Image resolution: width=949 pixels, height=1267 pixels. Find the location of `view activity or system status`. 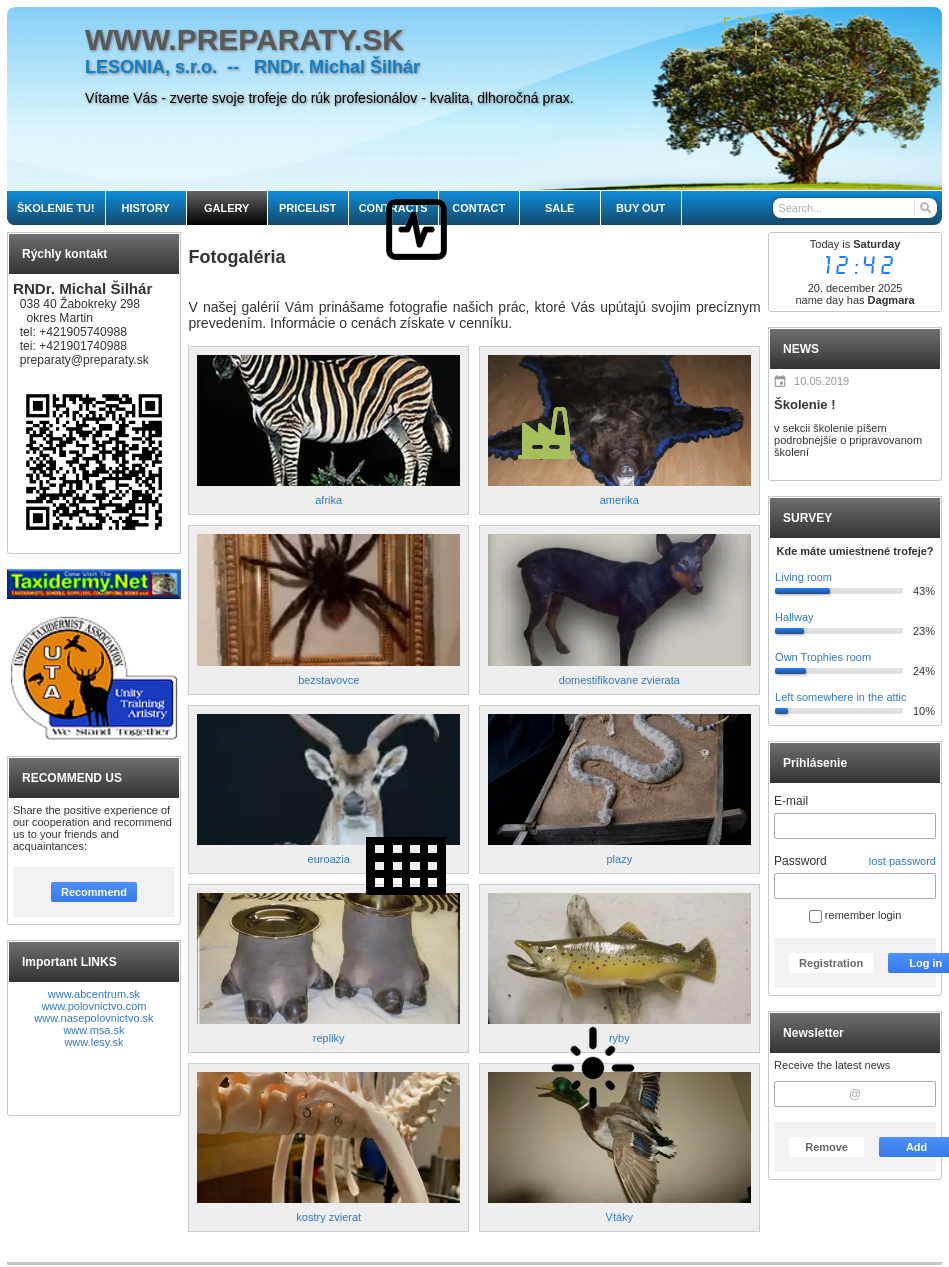

view activity or system status is located at coordinates (416, 229).